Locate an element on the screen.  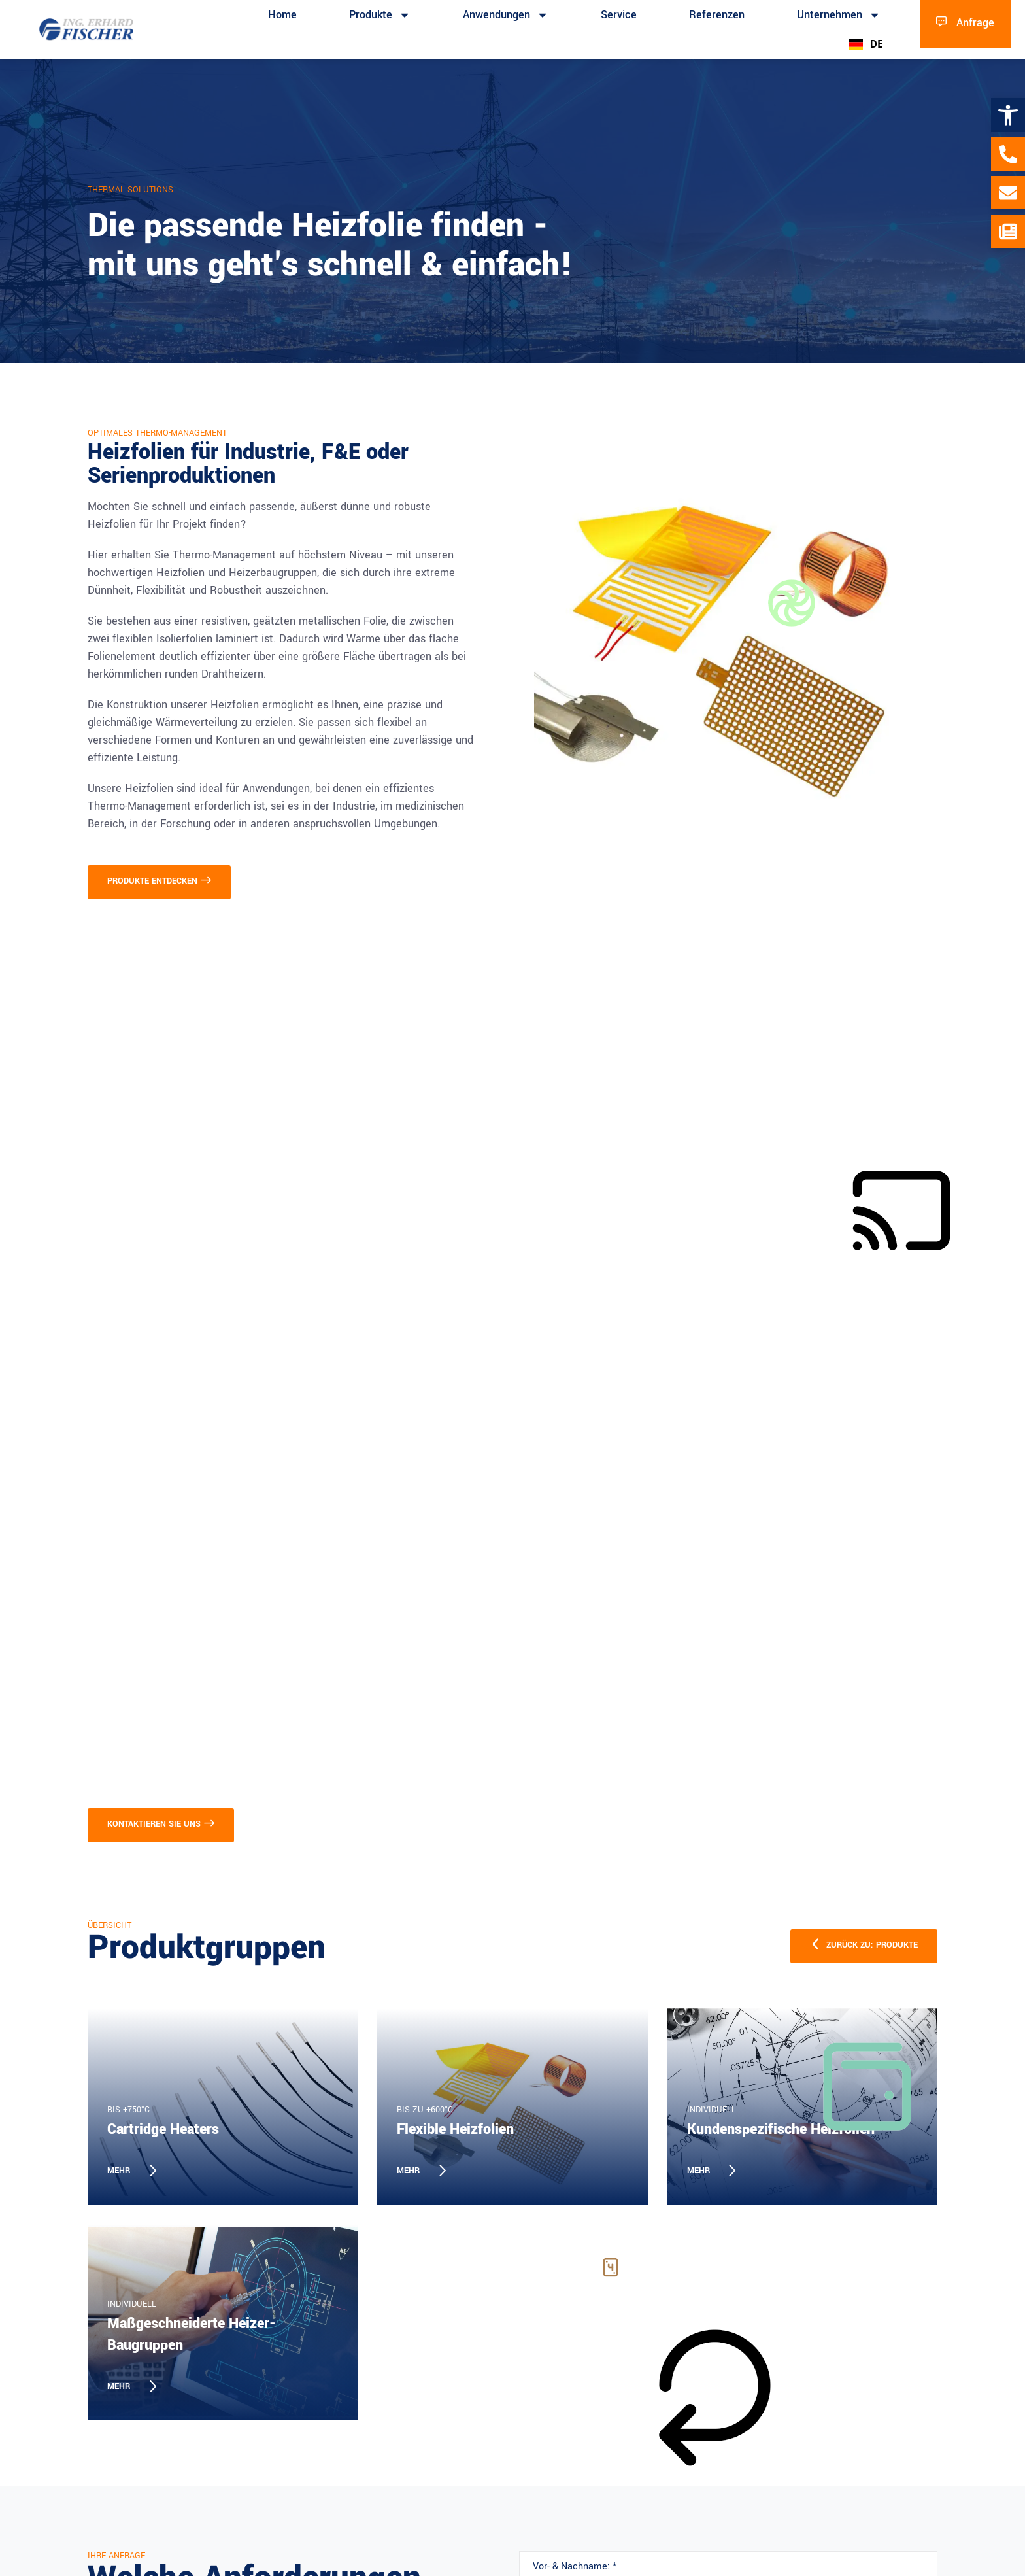
cast media to a nearby device is located at coordinates (901, 1211).